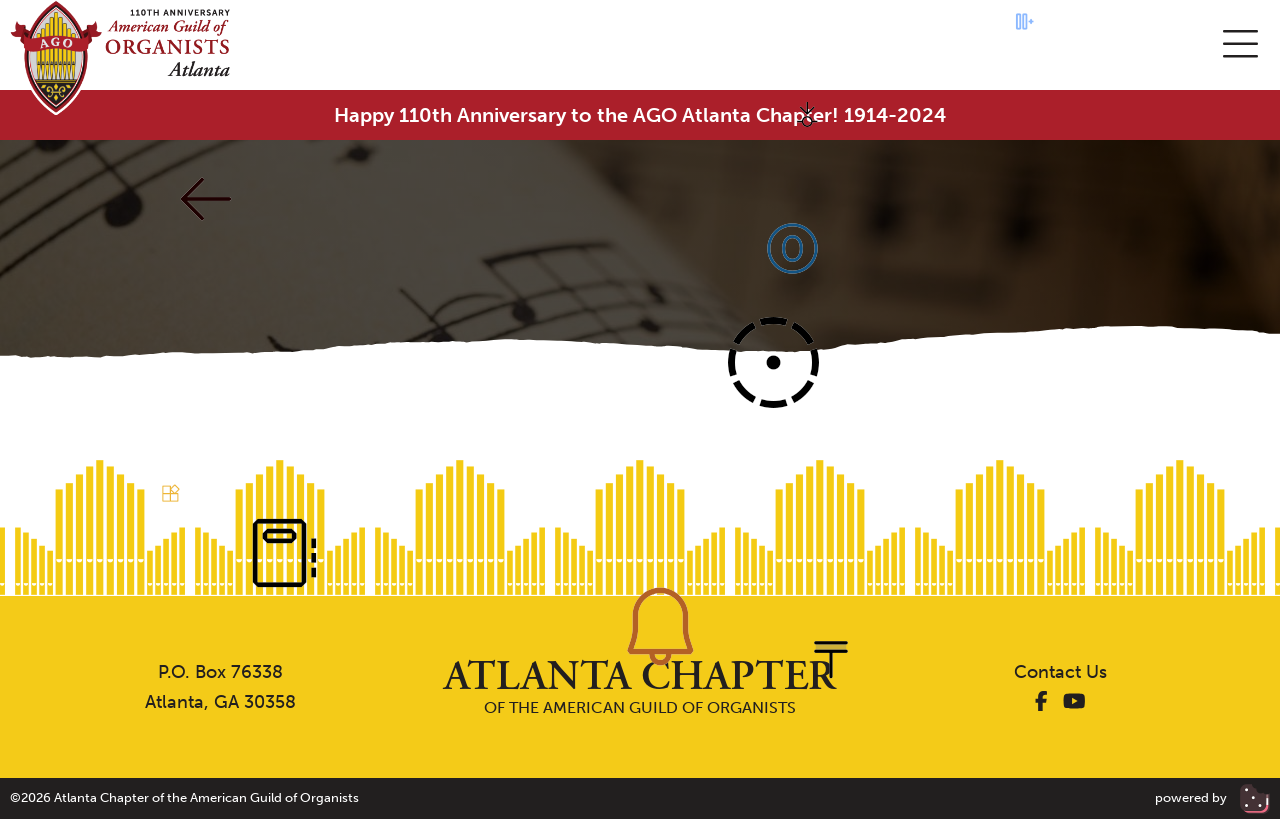  What do you see at coordinates (1023, 21) in the screenshot?
I see `add a new column to the right` at bounding box center [1023, 21].